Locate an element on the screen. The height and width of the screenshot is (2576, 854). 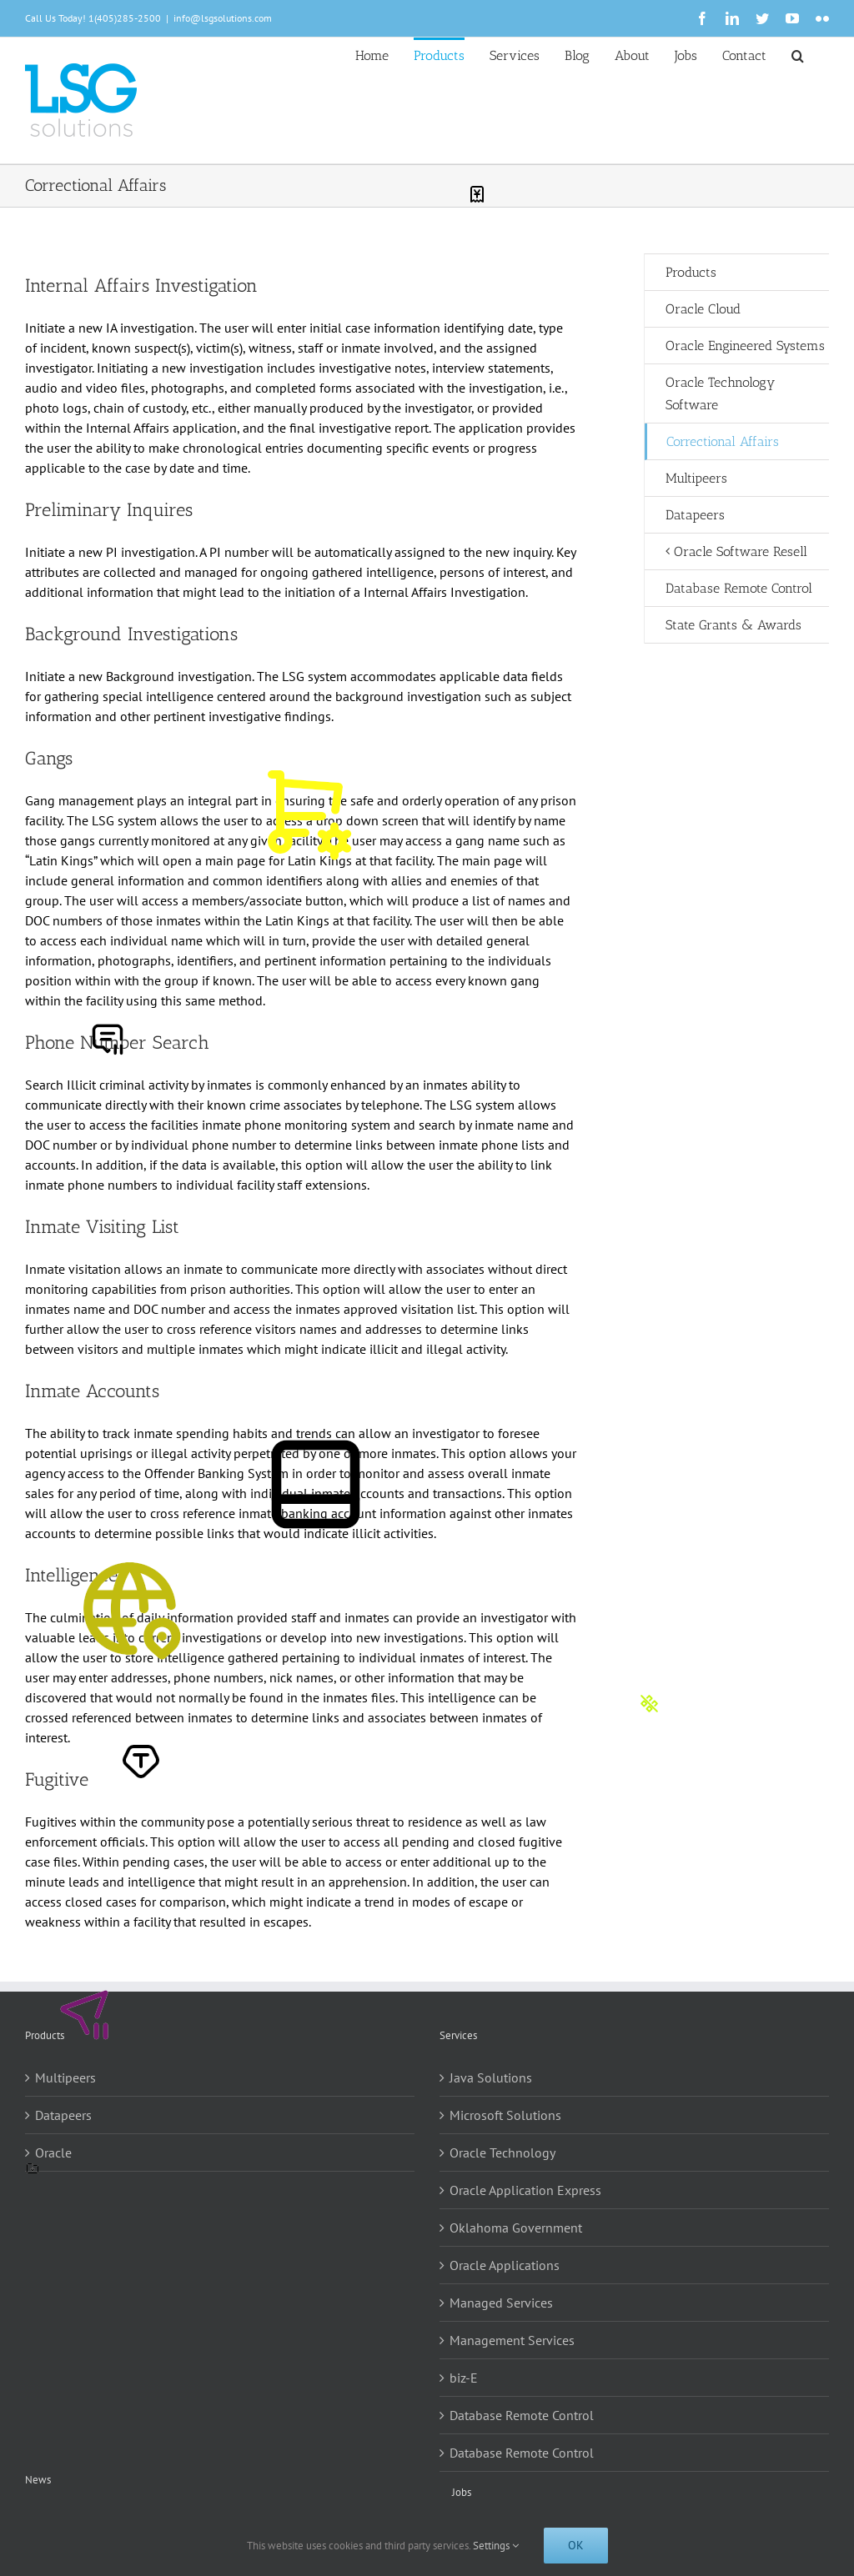
download files to folder is located at coordinates (33, 2168).